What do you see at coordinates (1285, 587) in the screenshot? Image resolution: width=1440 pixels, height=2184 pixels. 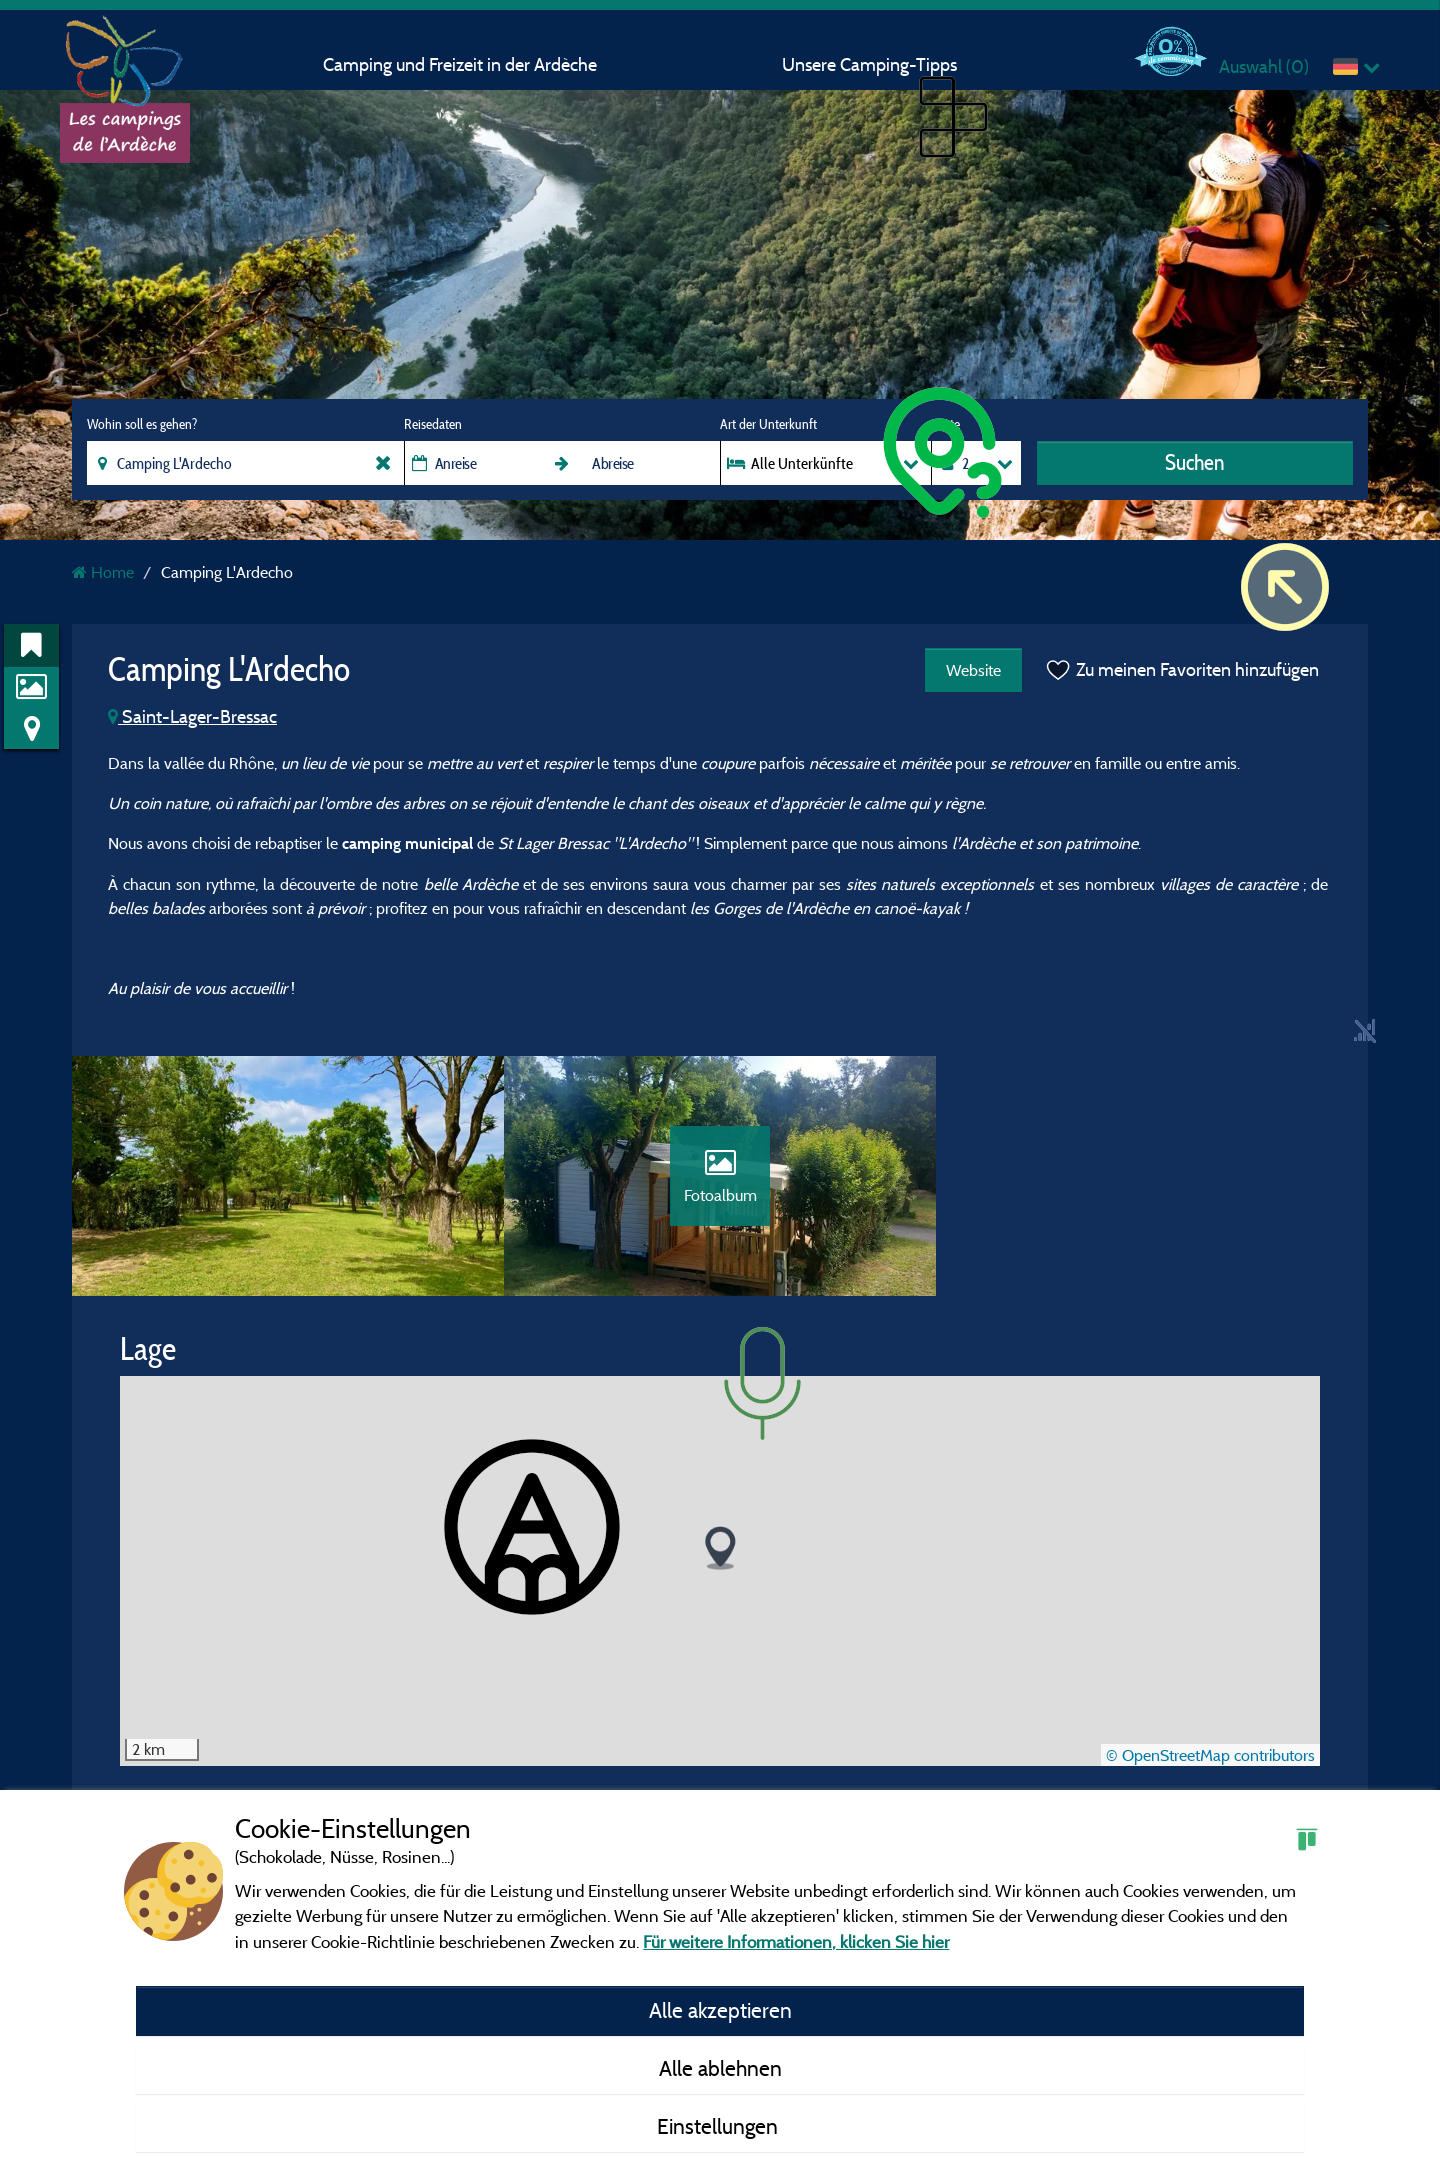 I see `navigate back to previous screen` at bounding box center [1285, 587].